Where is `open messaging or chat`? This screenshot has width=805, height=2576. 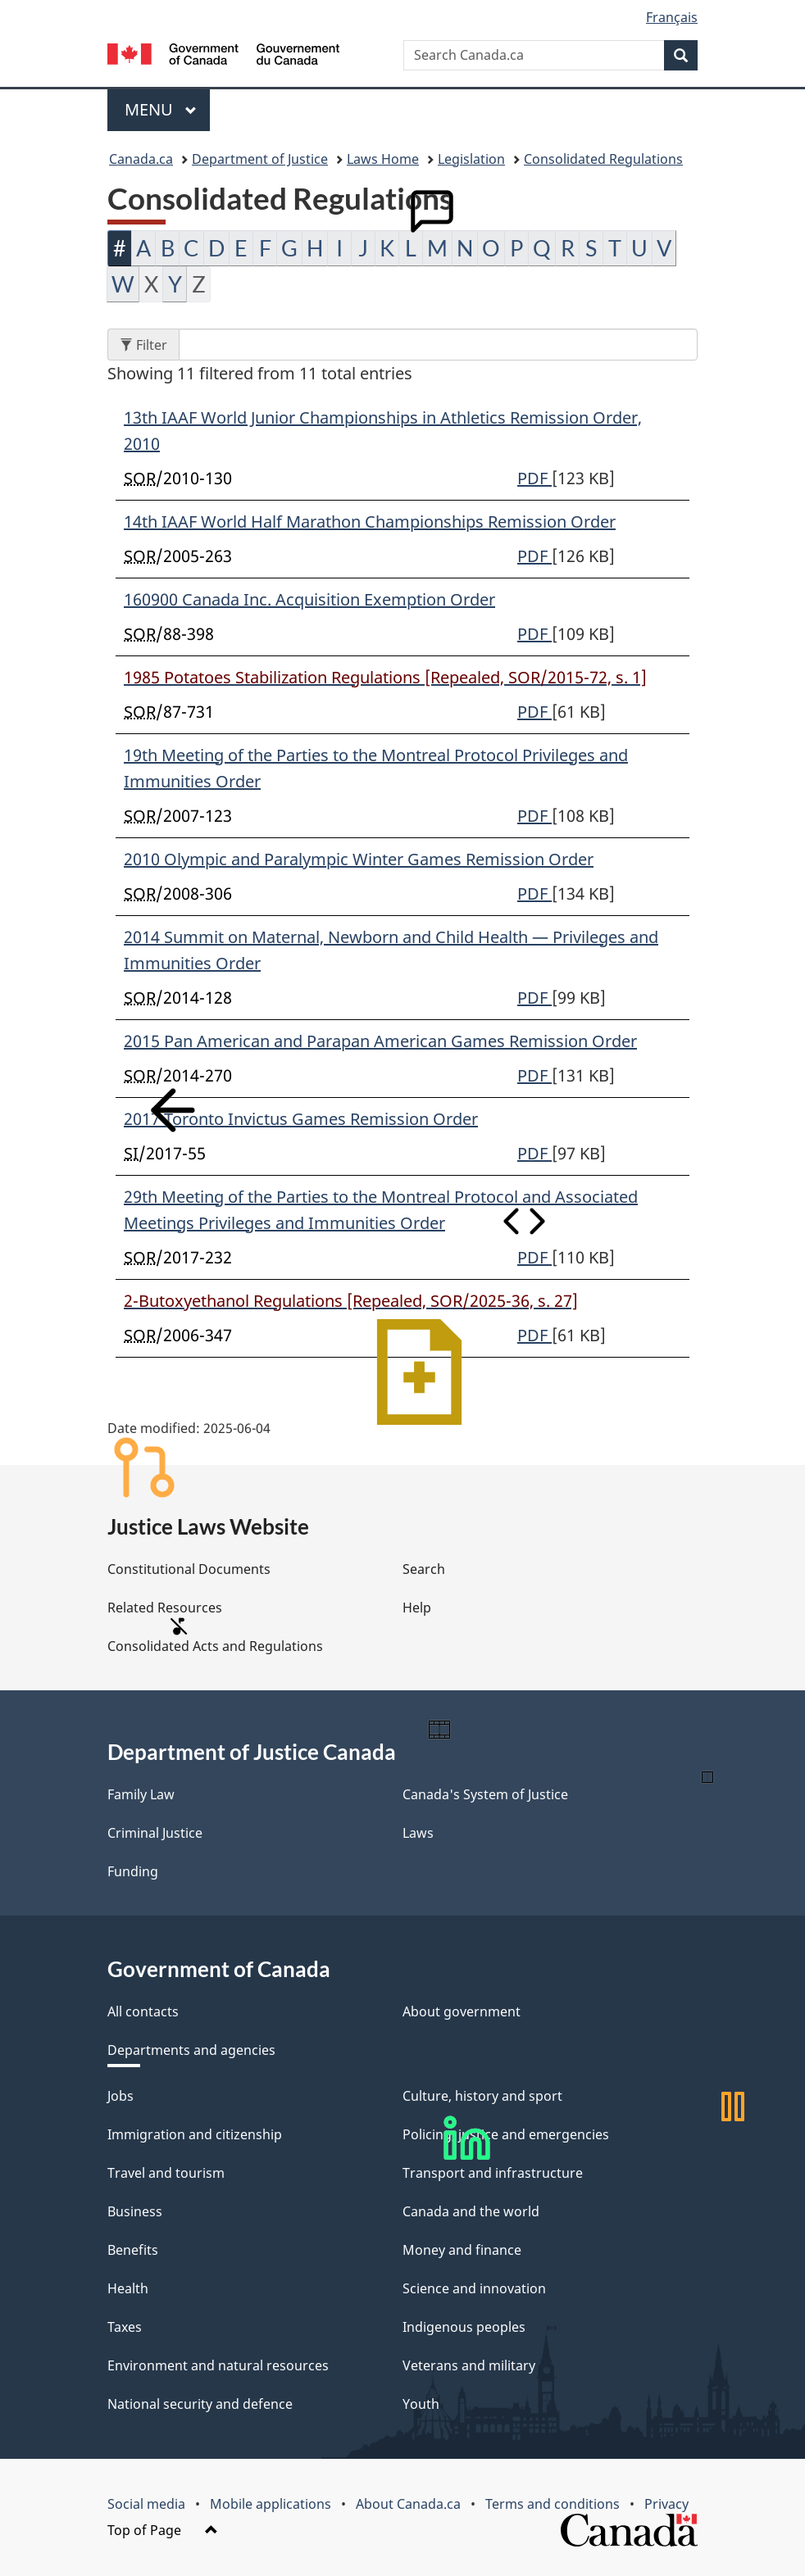 open messaging or chat is located at coordinates (432, 211).